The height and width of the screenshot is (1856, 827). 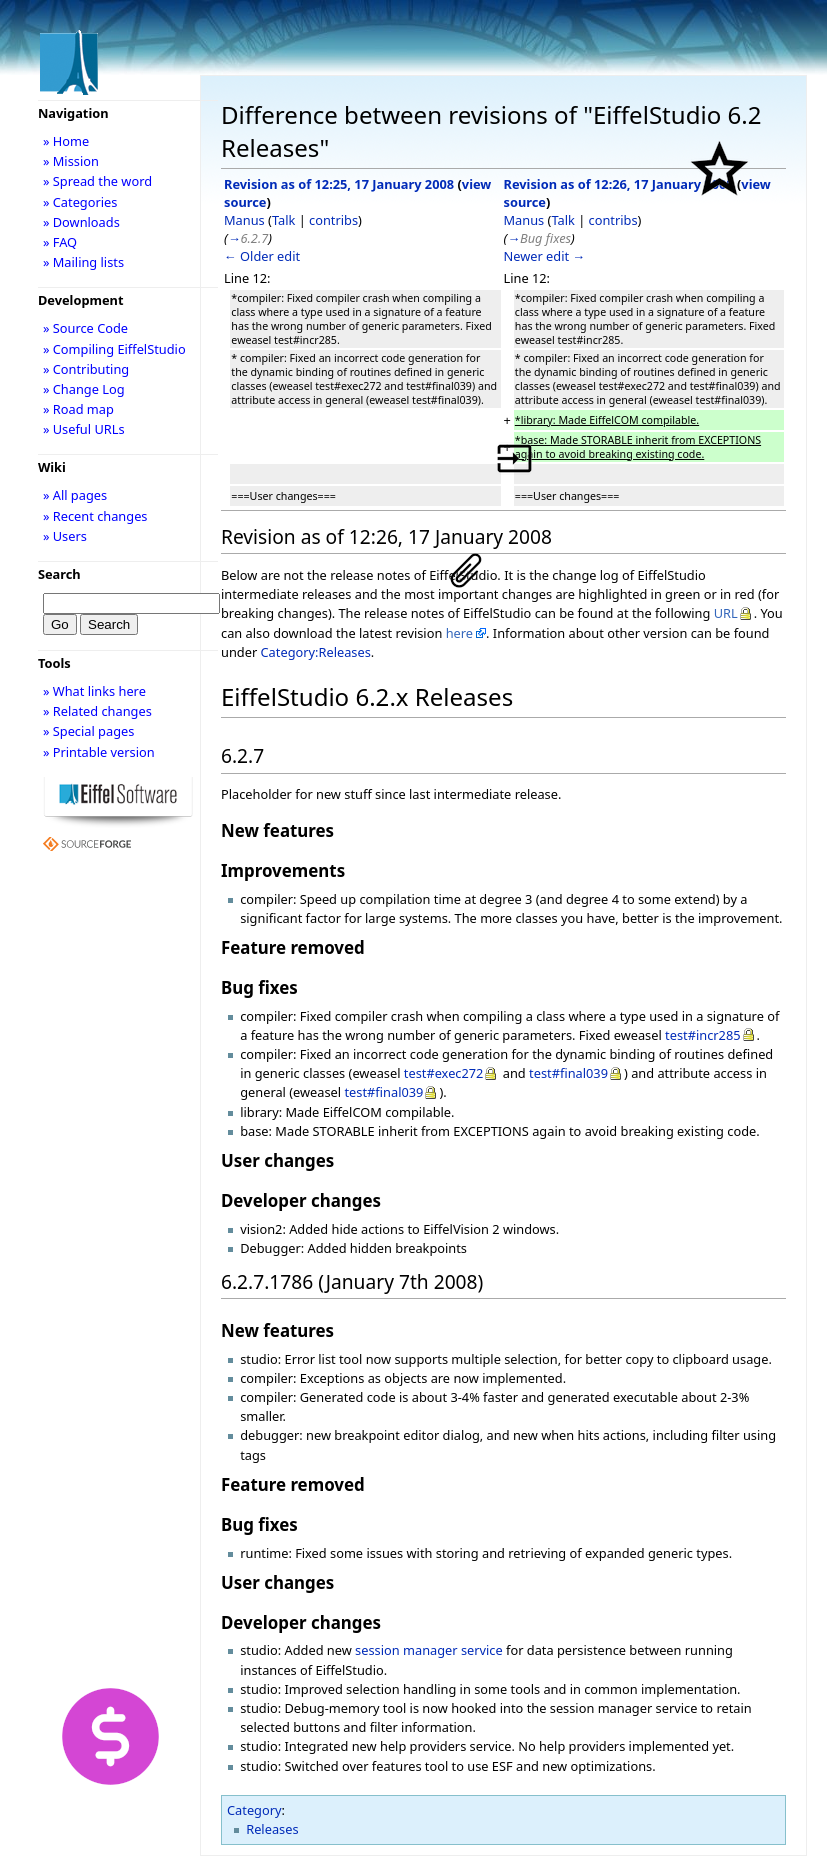 I want to click on view account balance or financial summary, so click(x=110, y=1736).